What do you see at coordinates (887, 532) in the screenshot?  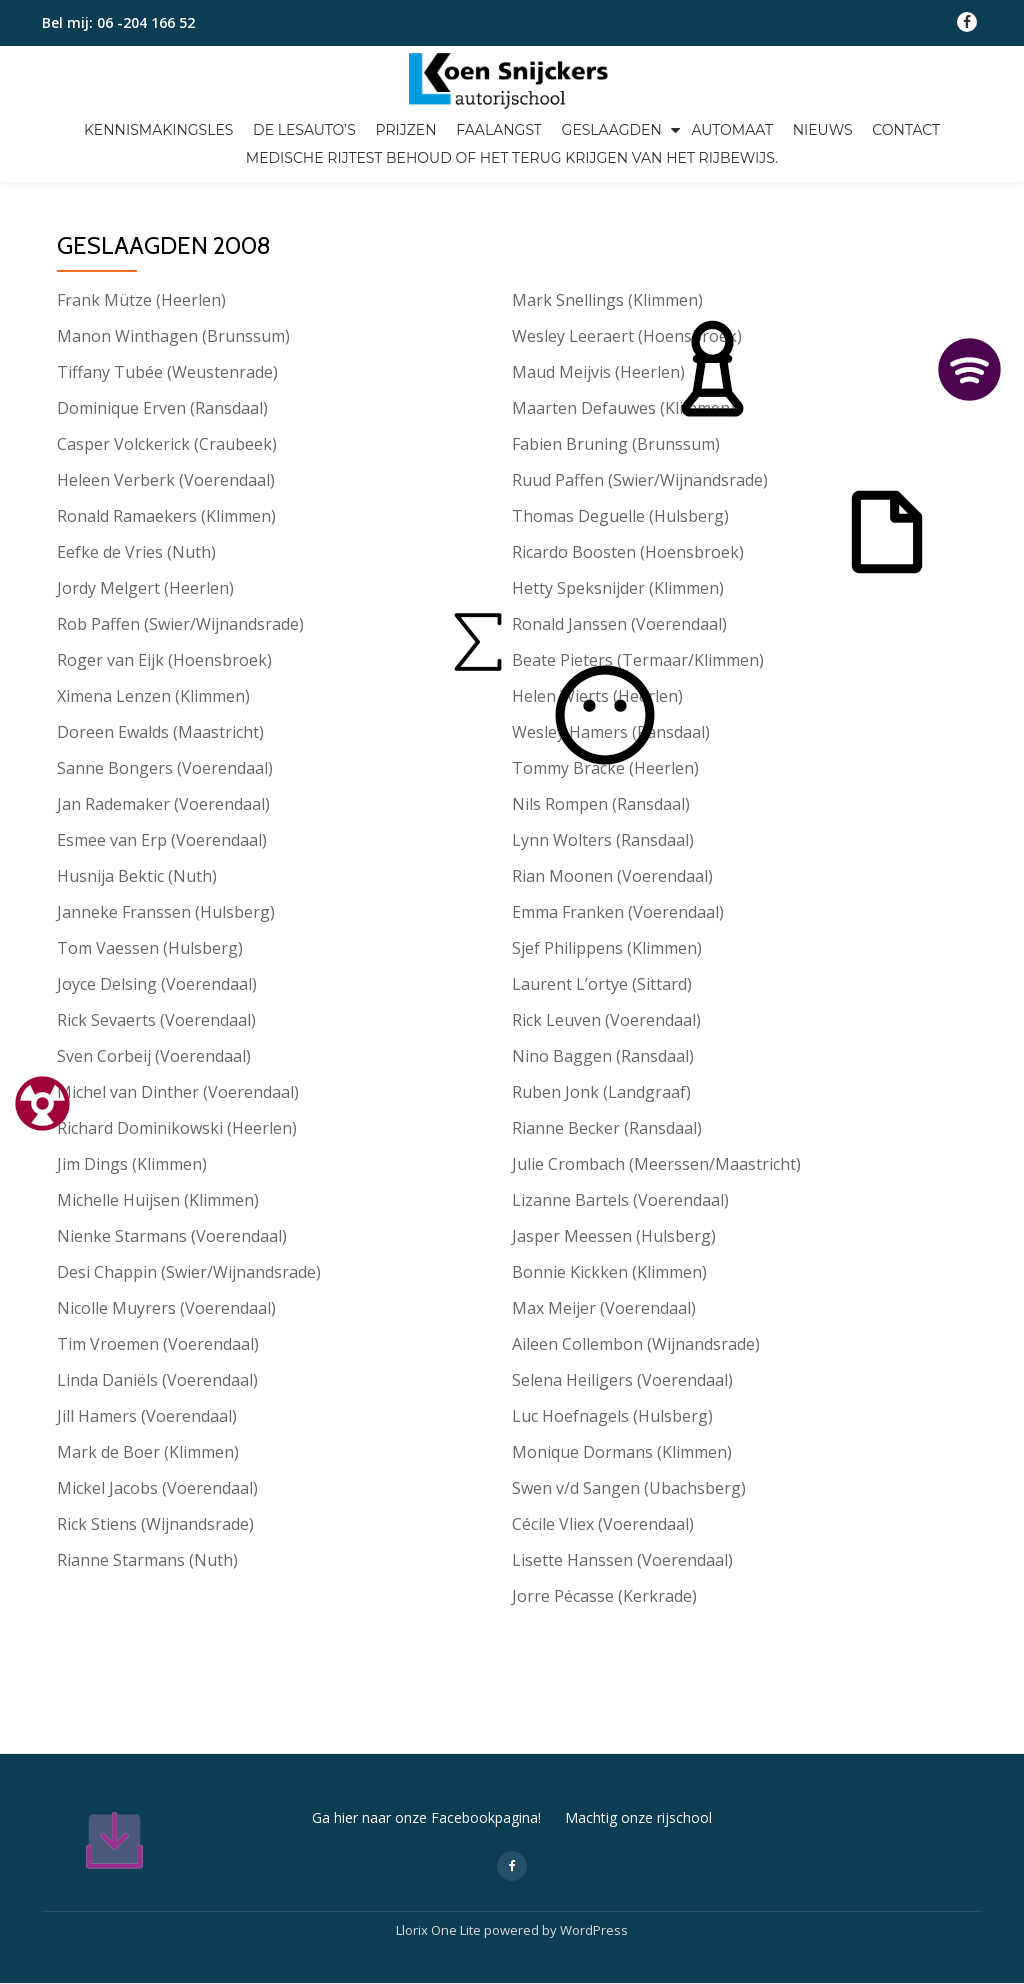 I see `view or open a file` at bounding box center [887, 532].